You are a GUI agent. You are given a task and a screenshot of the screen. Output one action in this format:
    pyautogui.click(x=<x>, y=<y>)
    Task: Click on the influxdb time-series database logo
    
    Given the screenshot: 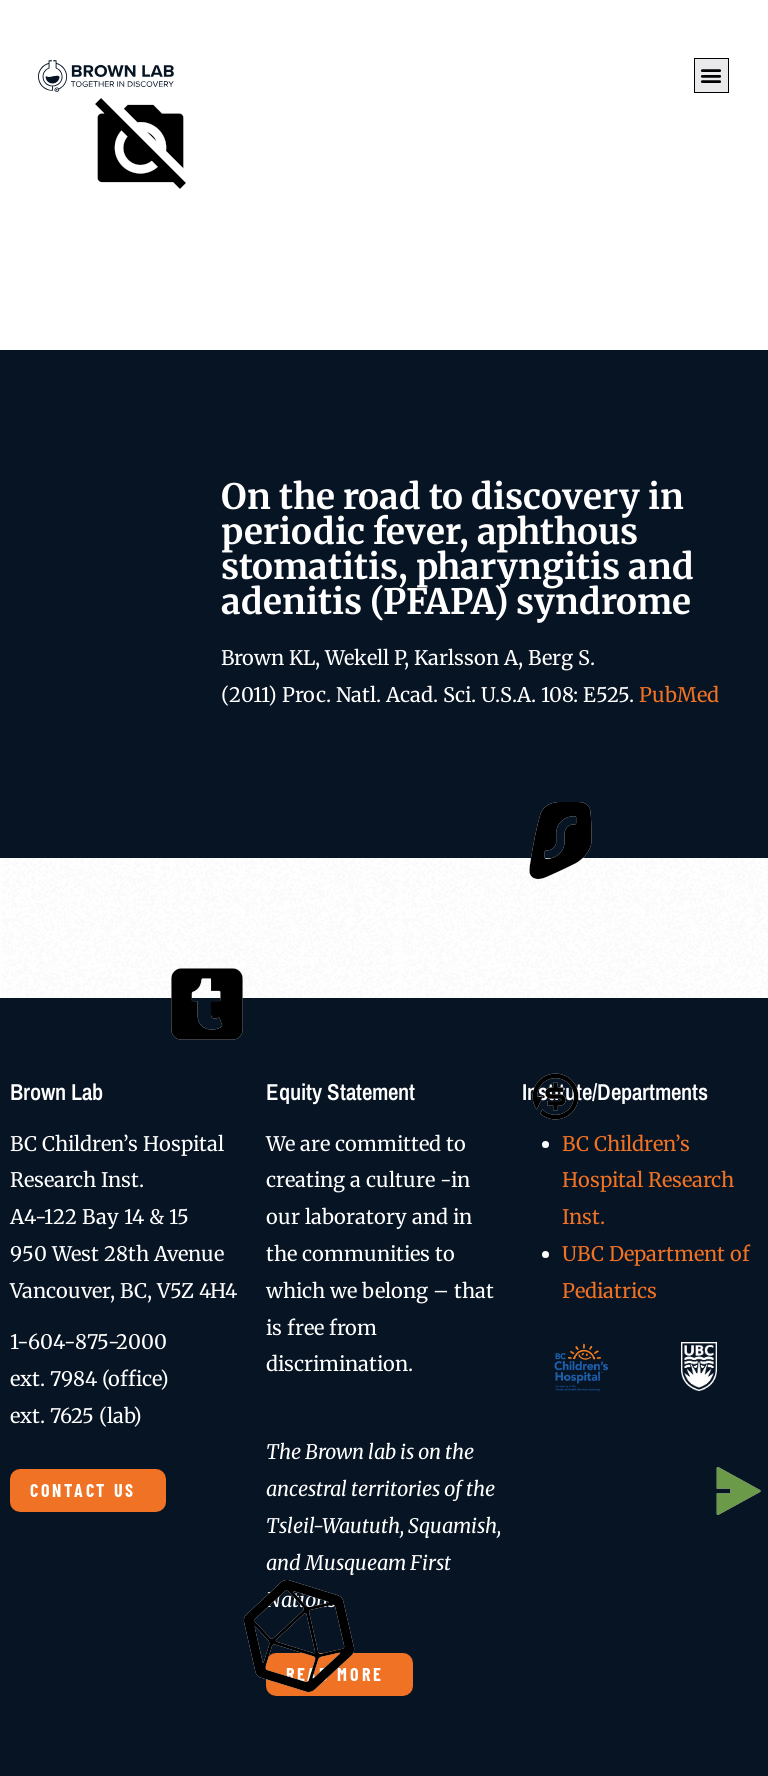 What is the action you would take?
    pyautogui.click(x=299, y=1636)
    